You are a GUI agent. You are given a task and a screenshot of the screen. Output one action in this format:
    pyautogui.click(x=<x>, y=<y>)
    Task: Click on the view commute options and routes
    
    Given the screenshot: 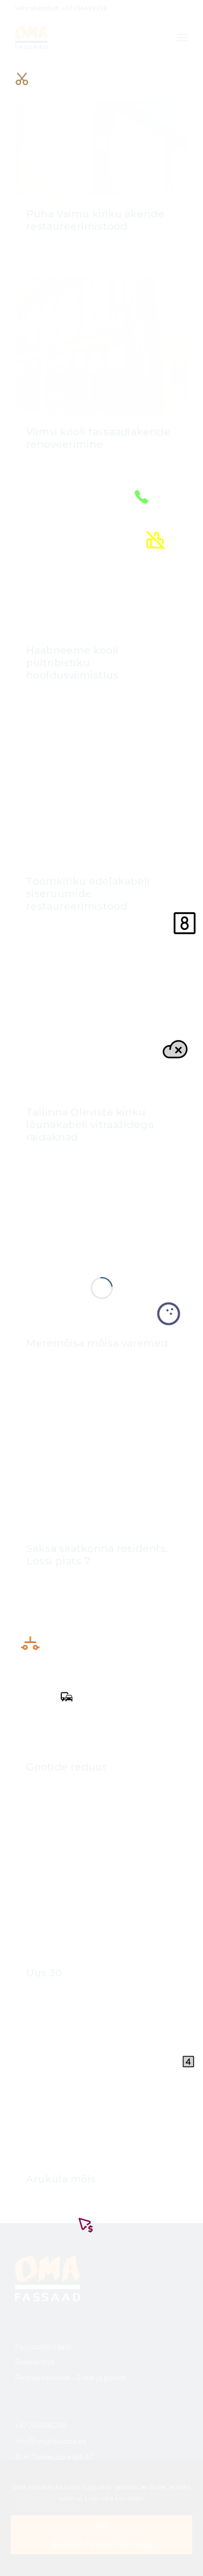 What is the action you would take?
    pyautogui.click(x=67, y=1697)
    